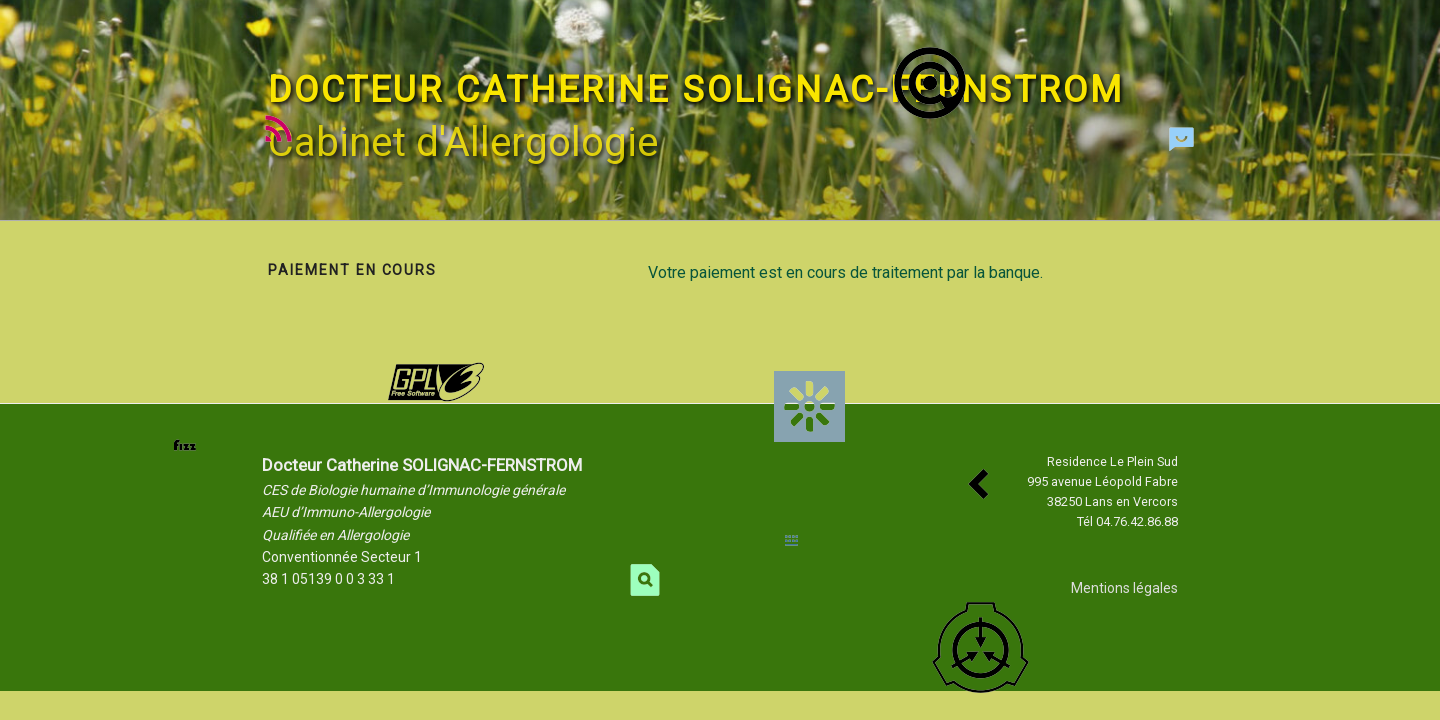  What do you see at coordinates (930, 83) in the screenshot?
I see `compose a new email` at bounding box center [930, 83].